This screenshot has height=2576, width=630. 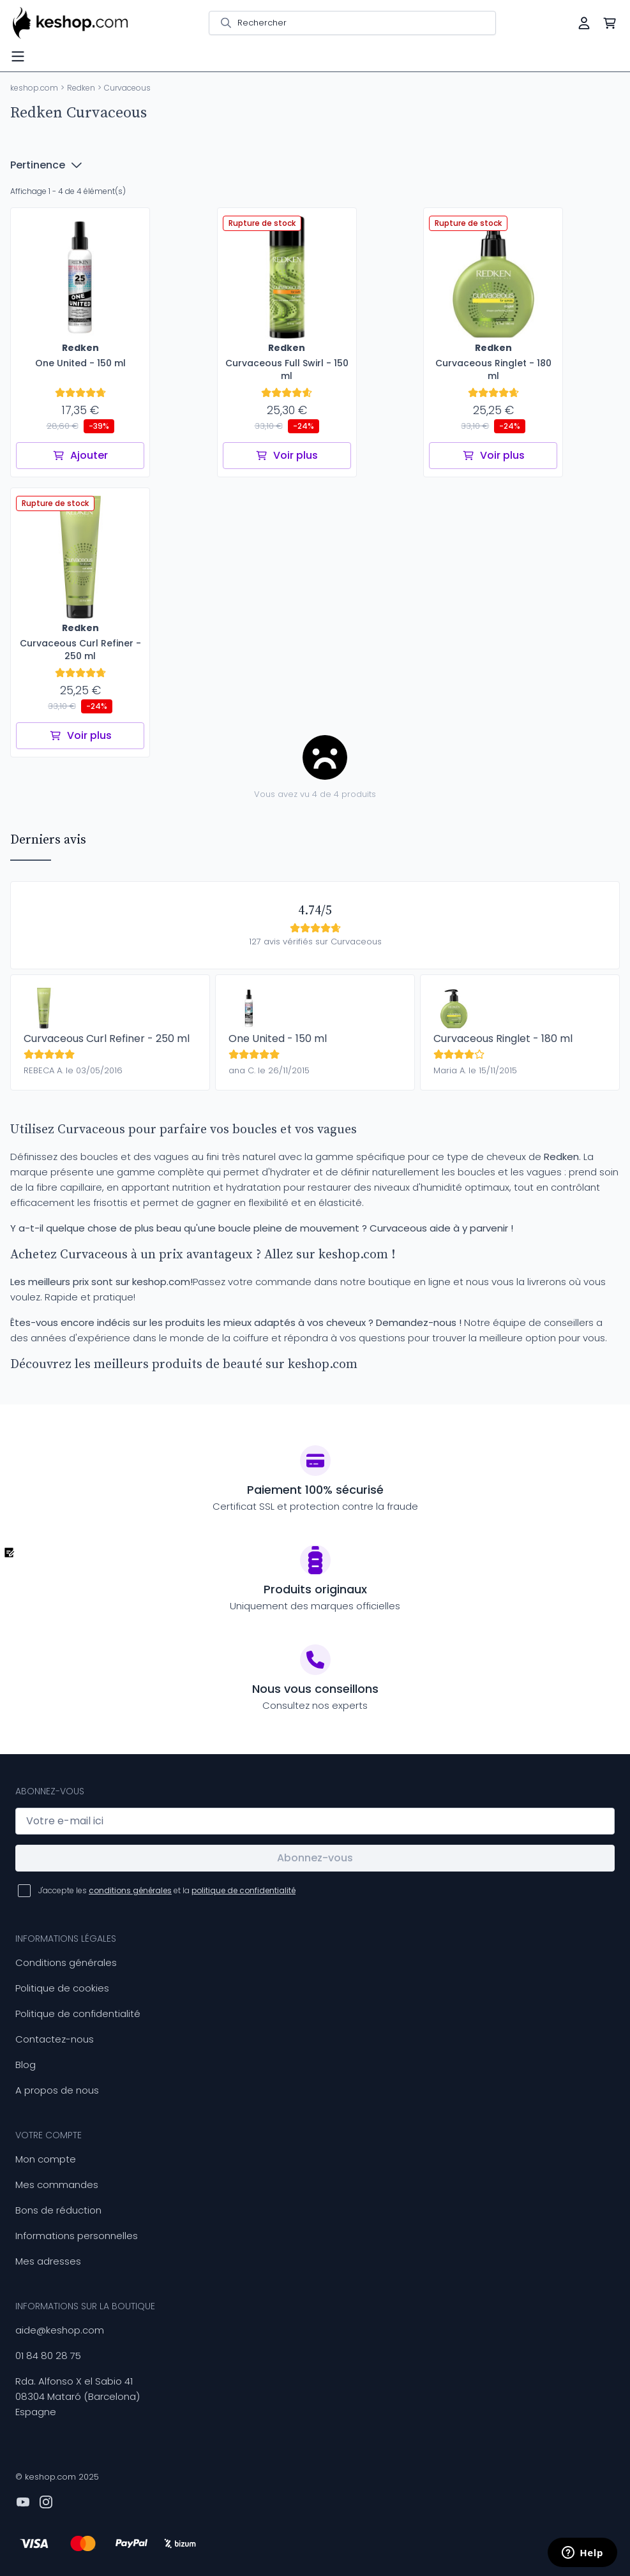 I want to click on rate experience as negative or unsatisfied, so click(x=325, y=757).